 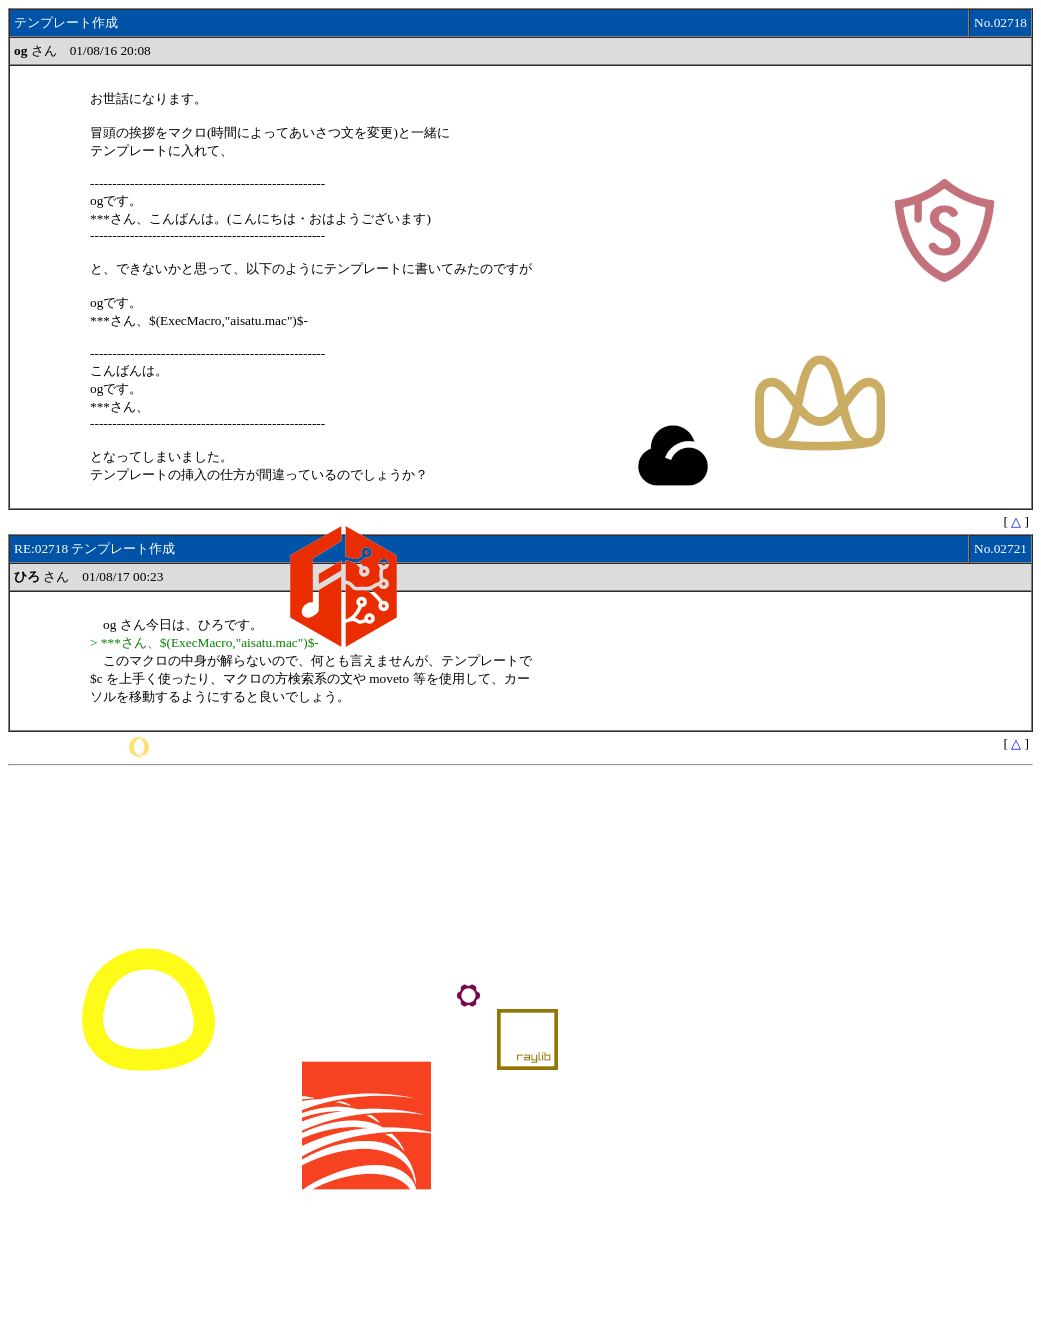 What do you see at coordinates (343, 586) in the screenshot?
I see `link to MusicBrainz music database` at bounding box center [343, 586].